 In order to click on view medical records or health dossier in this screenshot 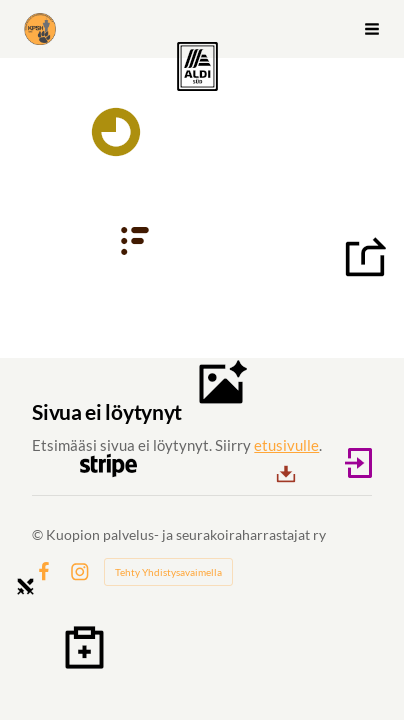, I will do `click(84, 647)`.